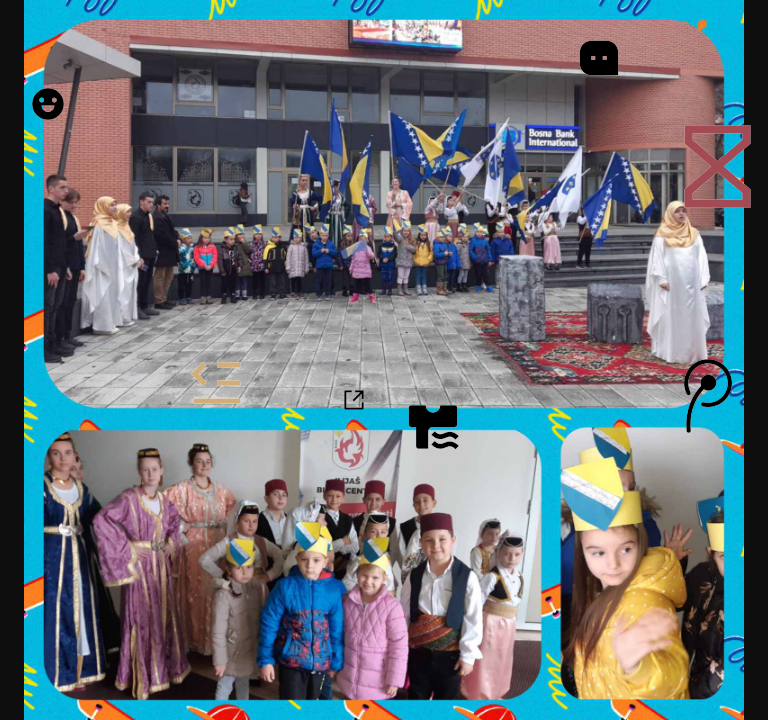 The height and width of the screenshot is (720, 768). What do you see at coordinates (48, 104) in the screenshot?
I see `add an emoji or reaction` at bounding box center [48, 104].